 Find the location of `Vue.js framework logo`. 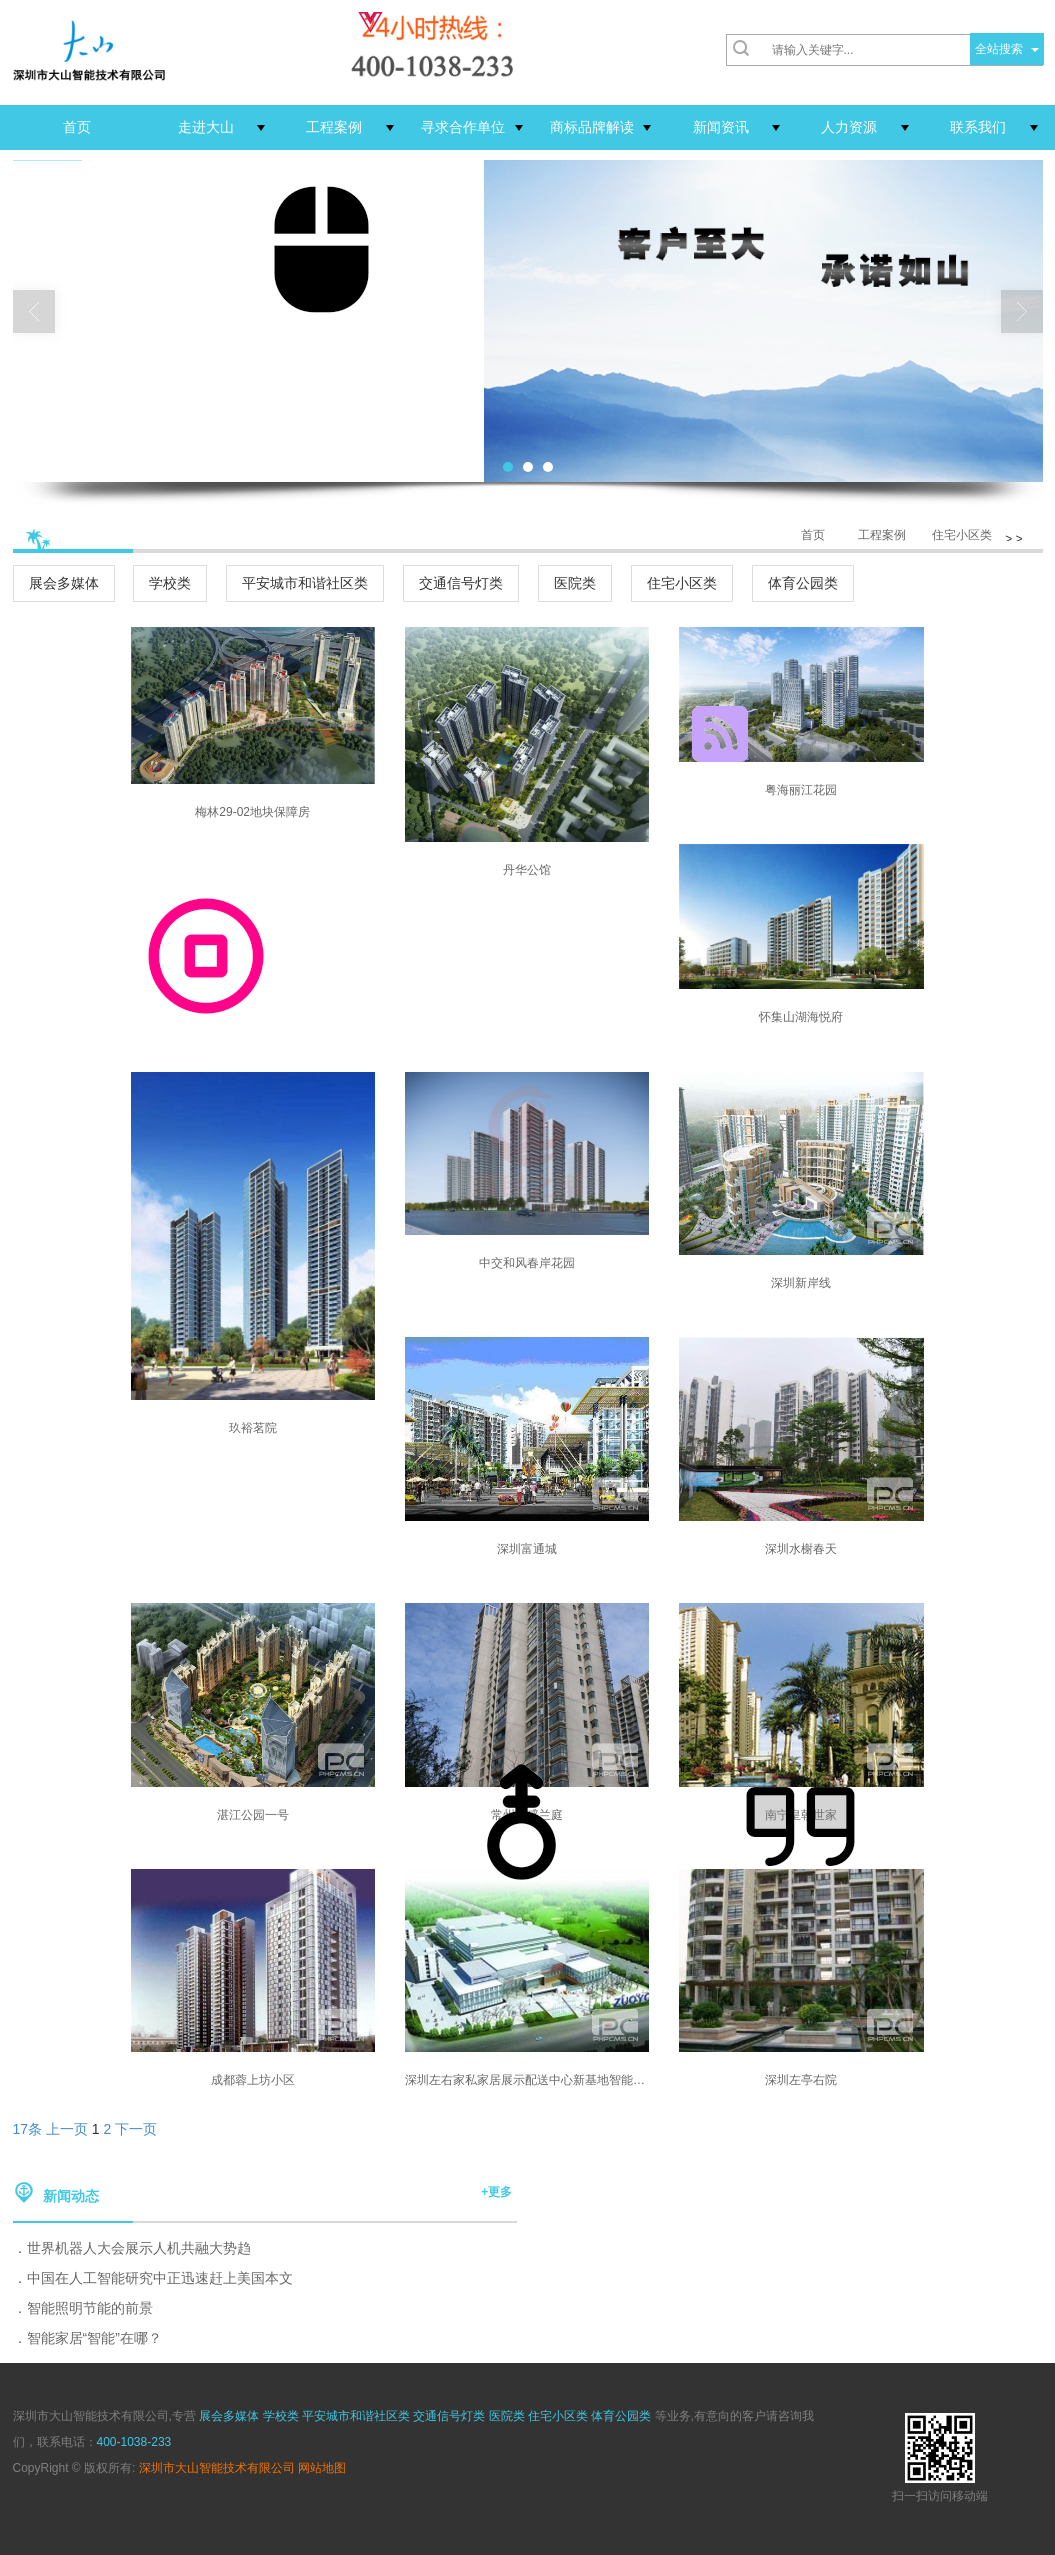

Vue.js framework logo is located at coordinates (370, 22).